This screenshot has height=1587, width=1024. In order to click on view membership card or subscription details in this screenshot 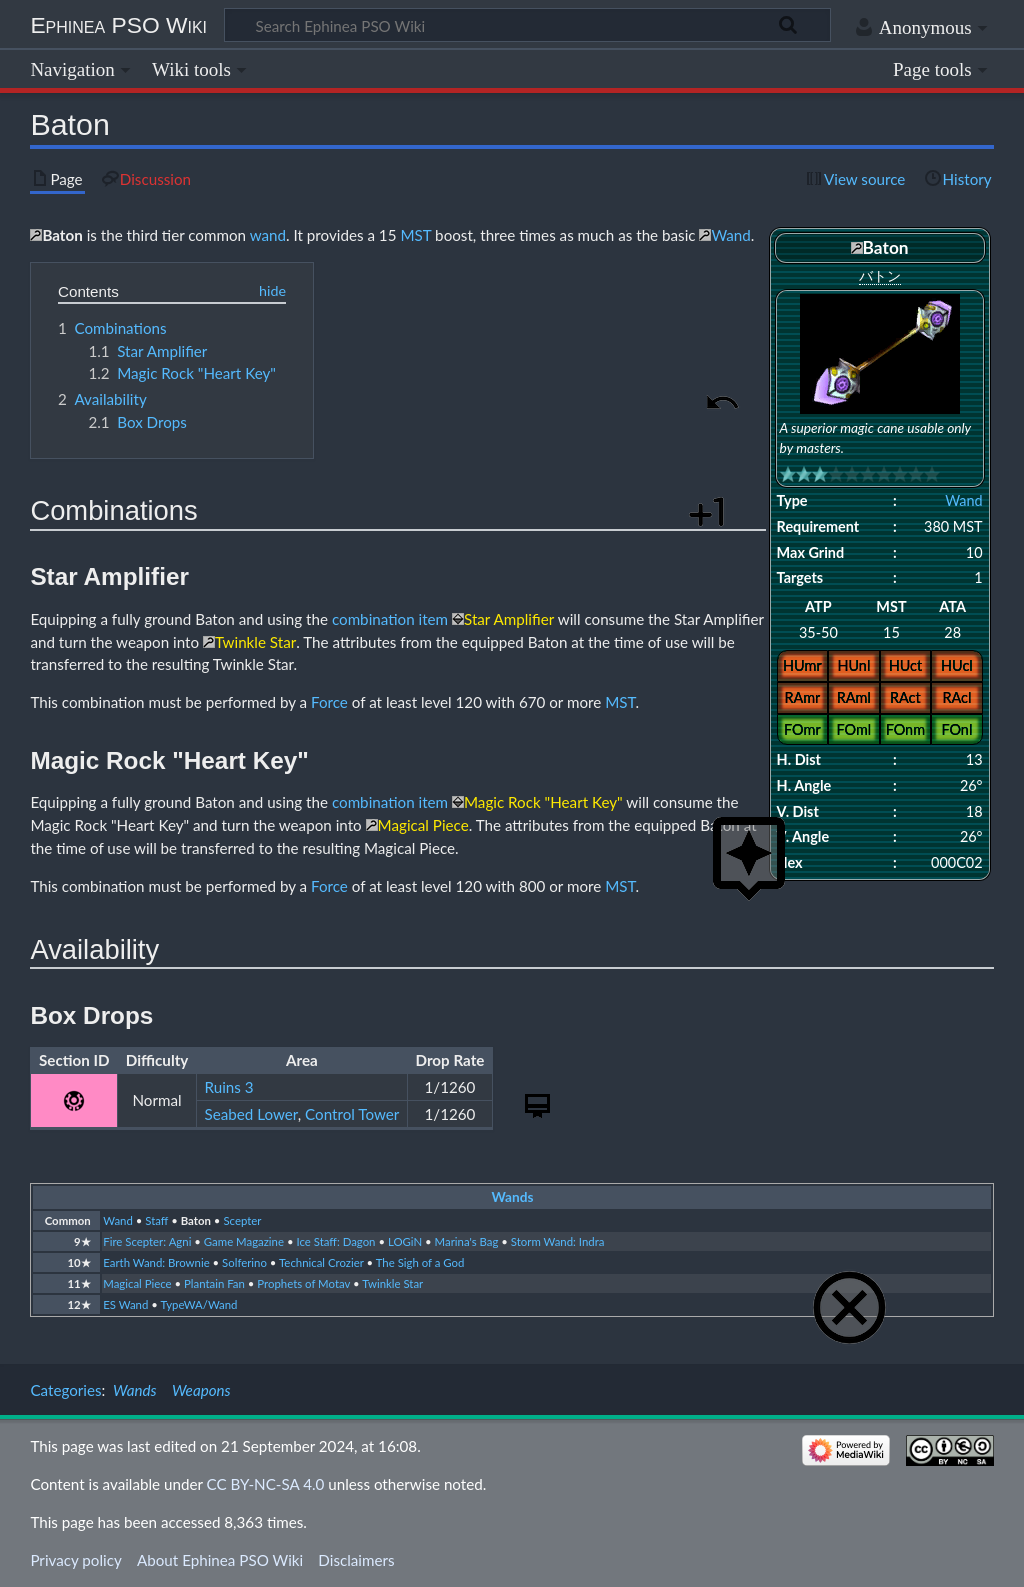, I will do `click(537, 1106)`.